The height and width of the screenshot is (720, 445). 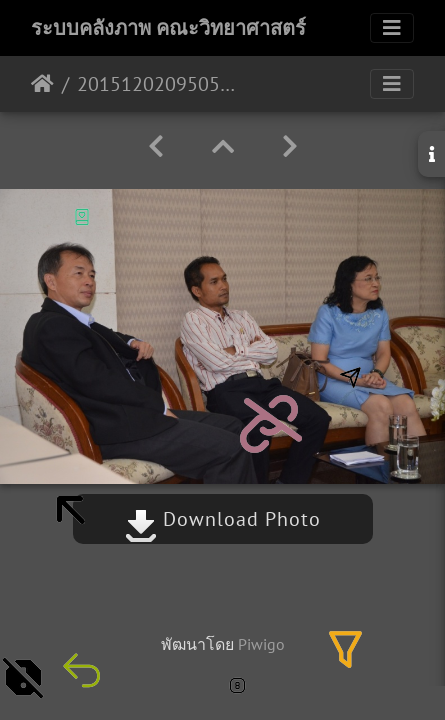 I want to click on navigate back to previous screen, so click(x=71, y=510).